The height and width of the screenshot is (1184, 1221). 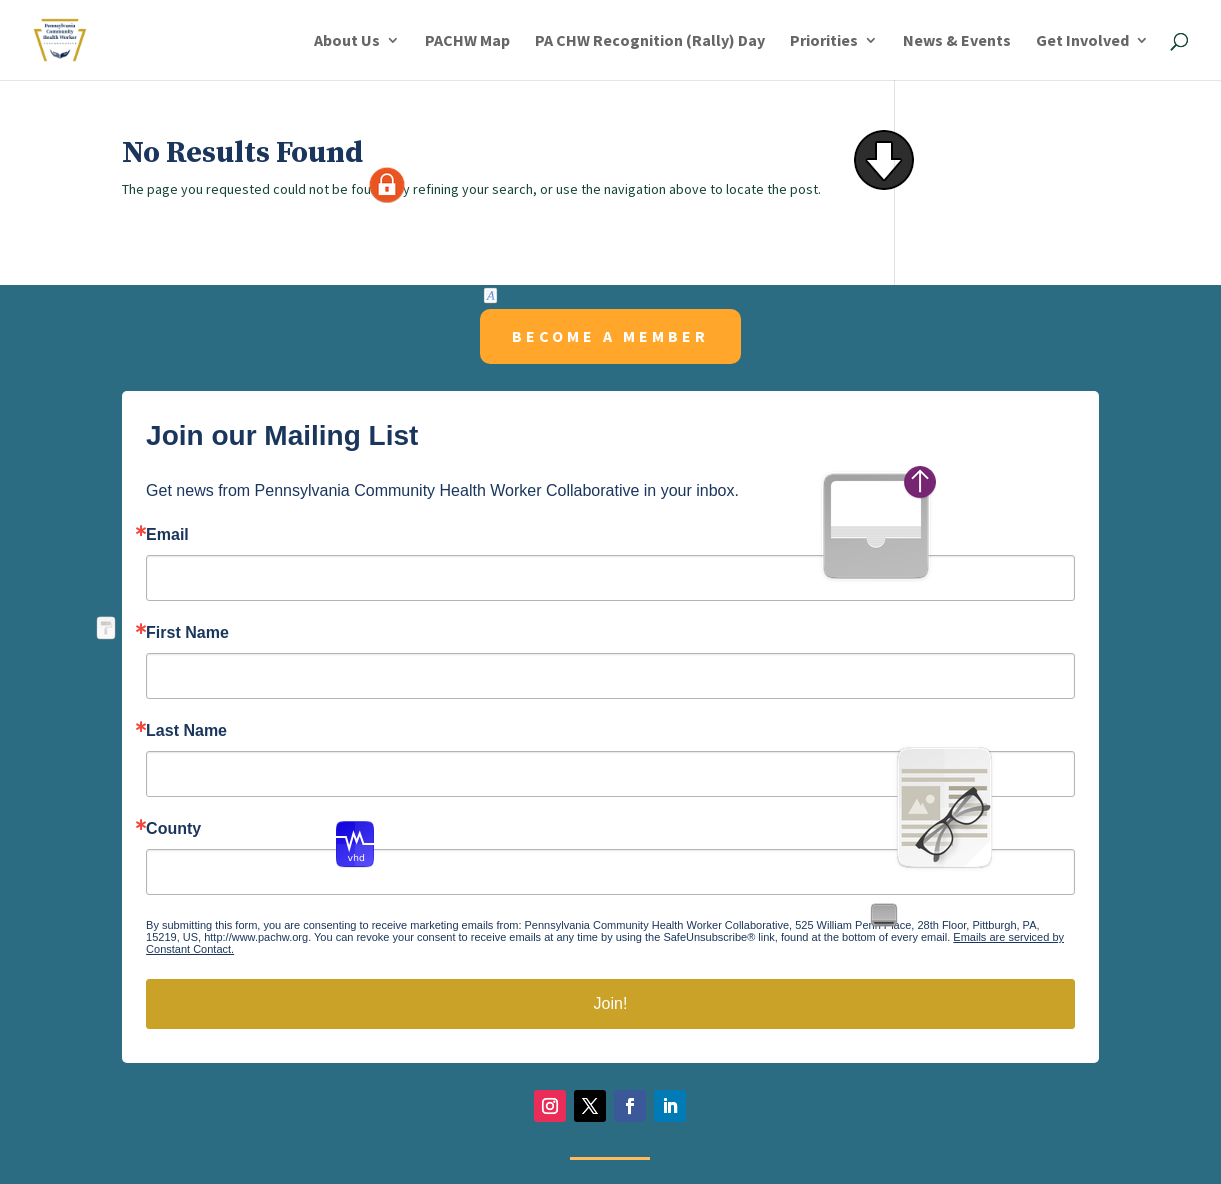 I want to click on open office productivity suite, so click(x=944, y=807).